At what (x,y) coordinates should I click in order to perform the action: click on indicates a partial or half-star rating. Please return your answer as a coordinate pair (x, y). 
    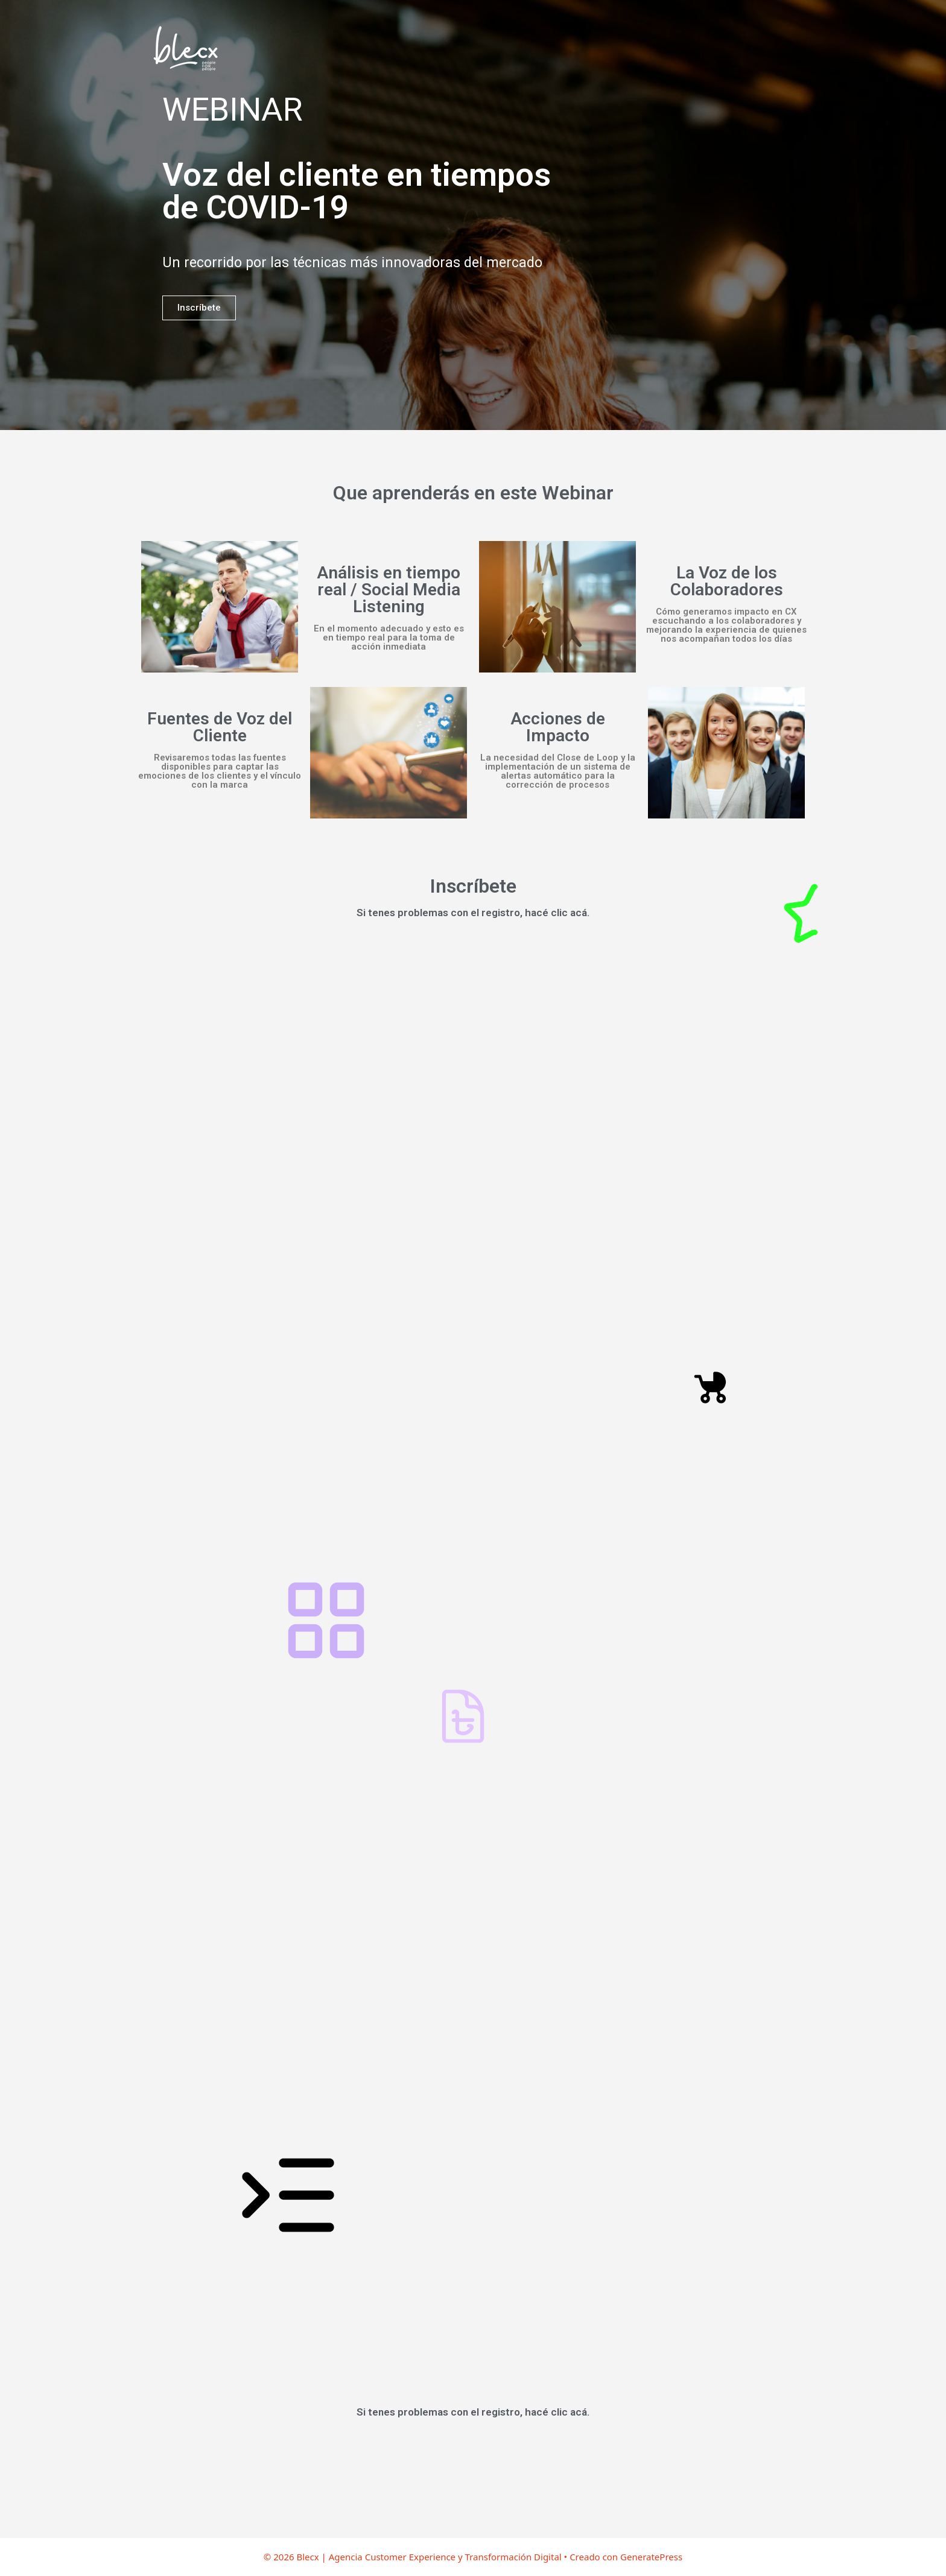
    Looking at the image, I should click on (814, 914).